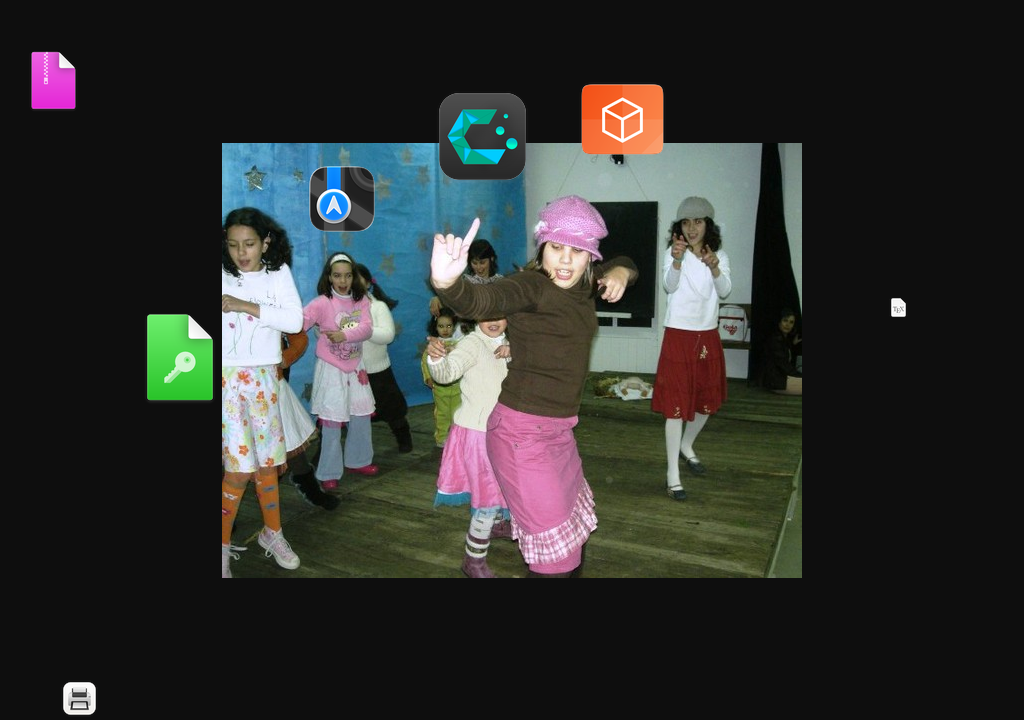 The width and height of the screenshot is (1024, 720). I want to click on open a compressed RAR archive file, so click(53, 81).